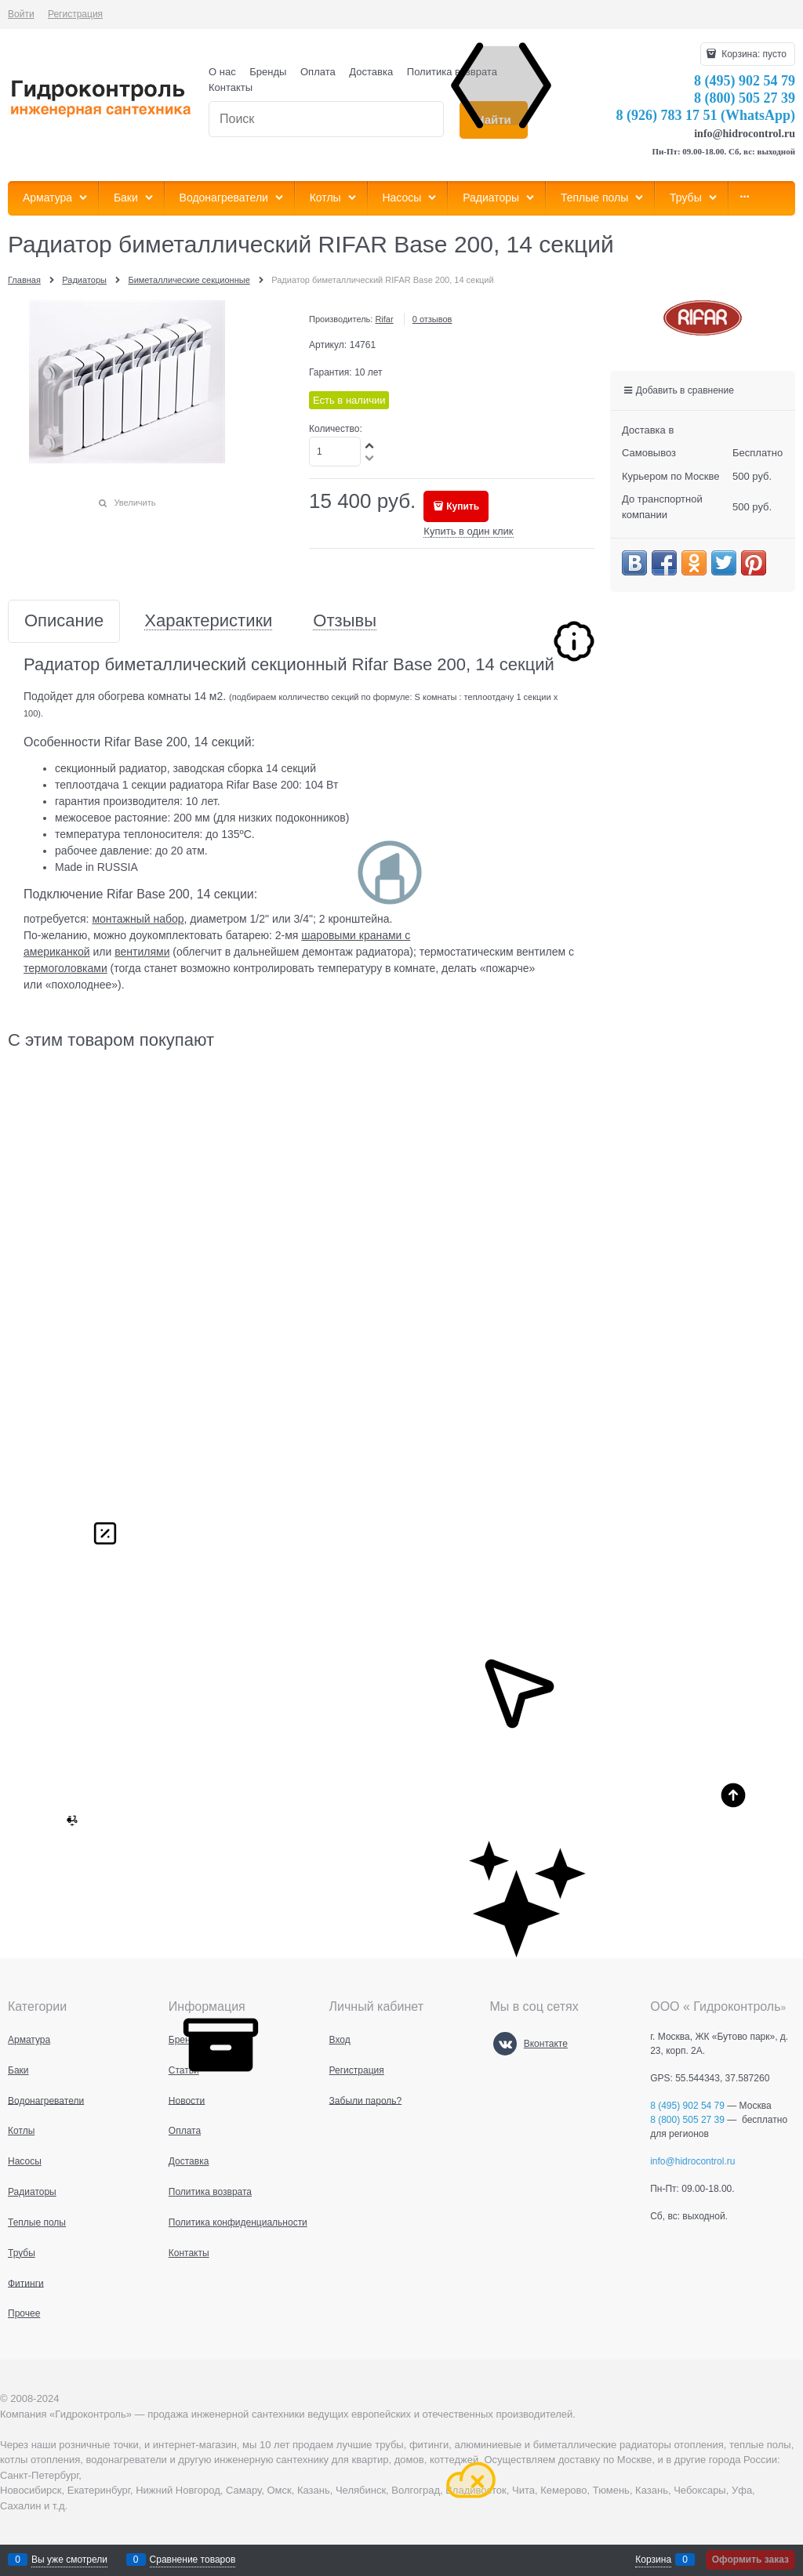 This screenshot has width=803, height=2576. I want to click on tap to navigate to a destination, so click(514, 1689).